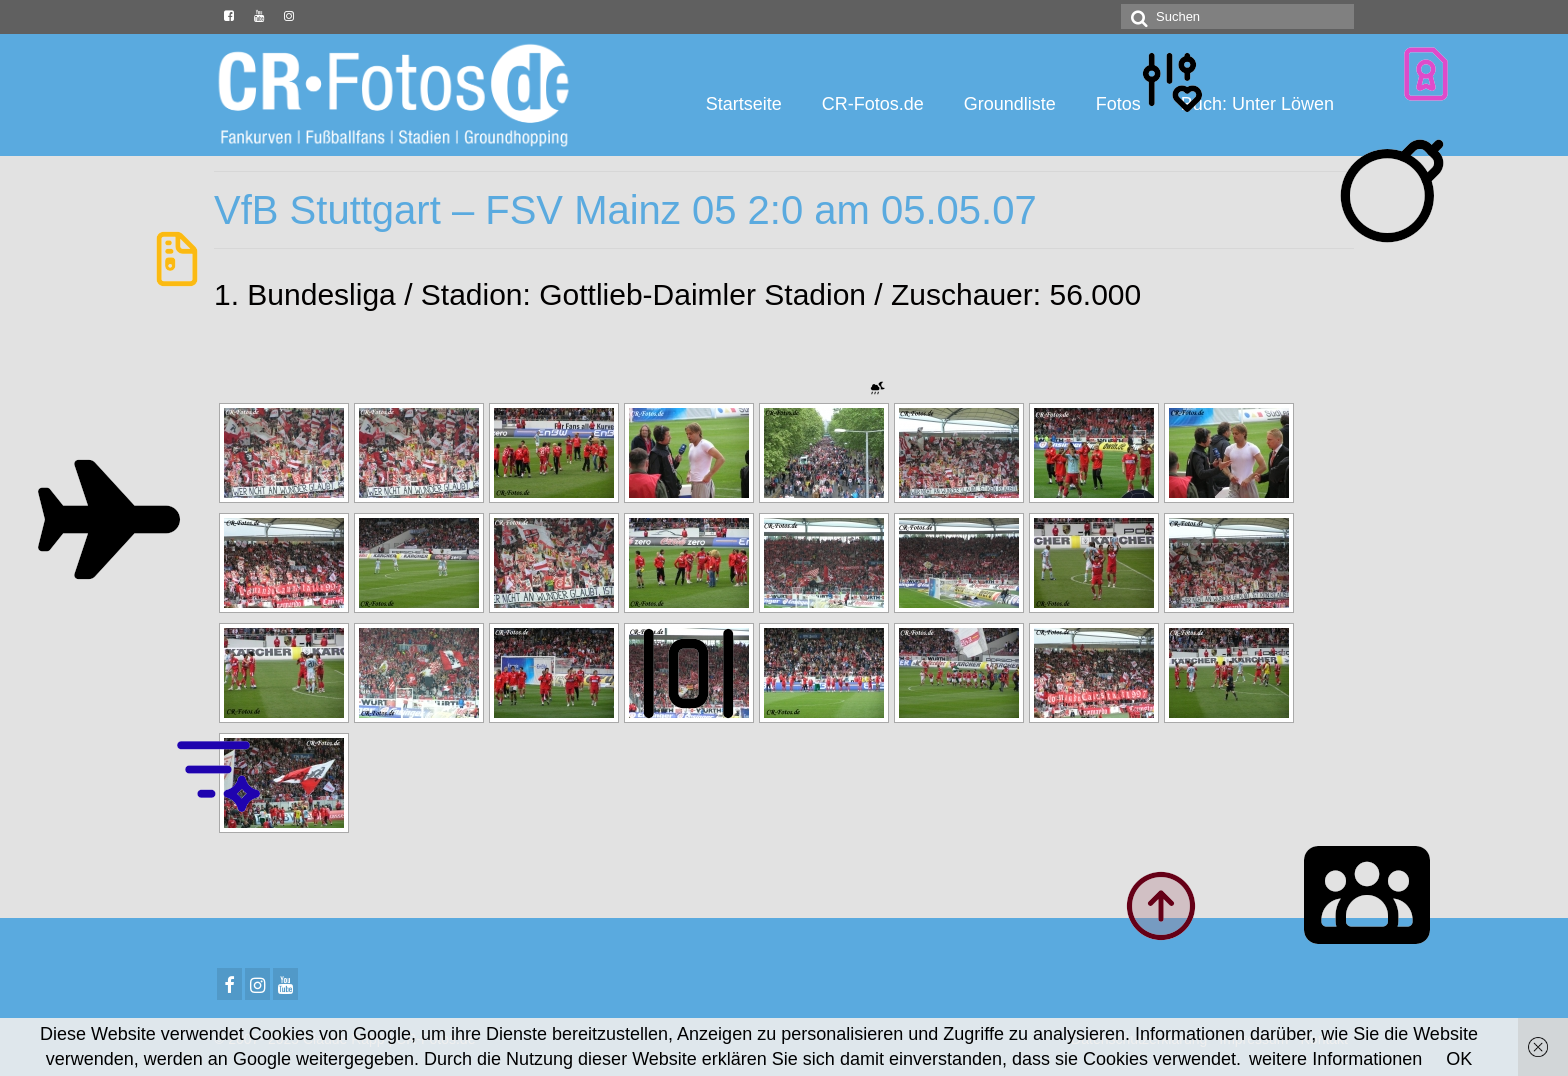 The width and height of the screenshot is (1568, 1076). What do you see at coordinates (1161, 906) in the screenshot?
I see `scroll to top of page` at bounding box center [1161, 906].